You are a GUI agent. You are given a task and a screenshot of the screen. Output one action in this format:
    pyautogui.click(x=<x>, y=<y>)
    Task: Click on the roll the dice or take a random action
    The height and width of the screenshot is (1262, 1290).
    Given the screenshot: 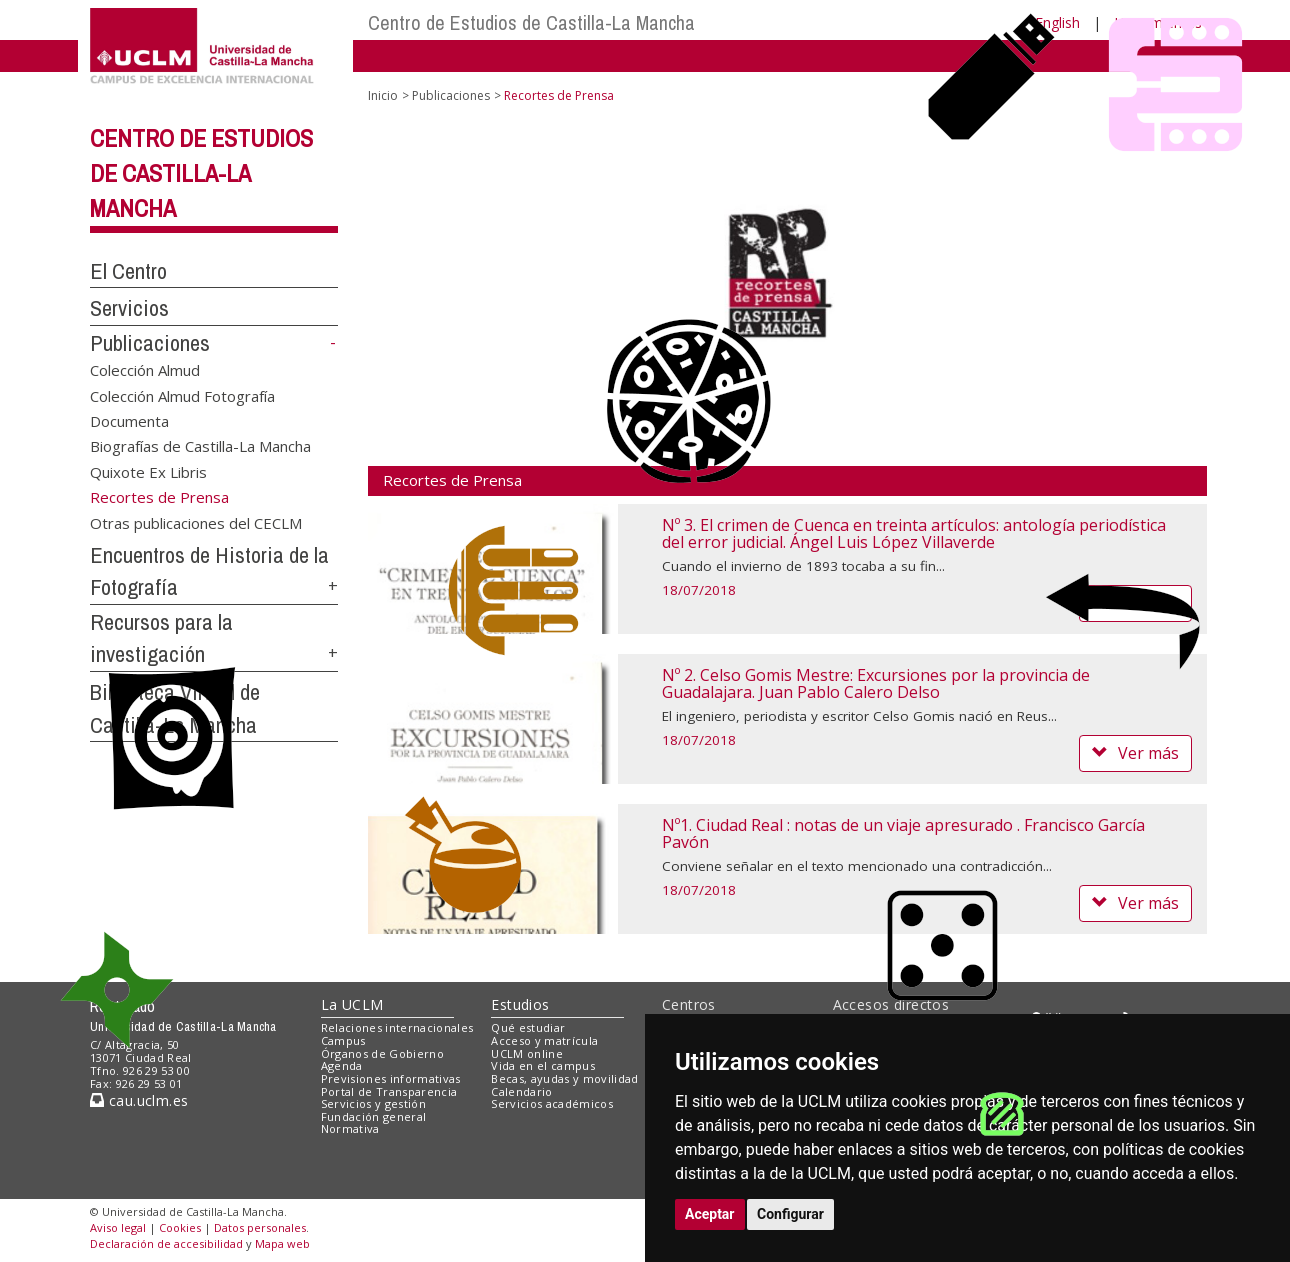 What is the action you would take?
    pyautogui.click(x=942, y=945)
    